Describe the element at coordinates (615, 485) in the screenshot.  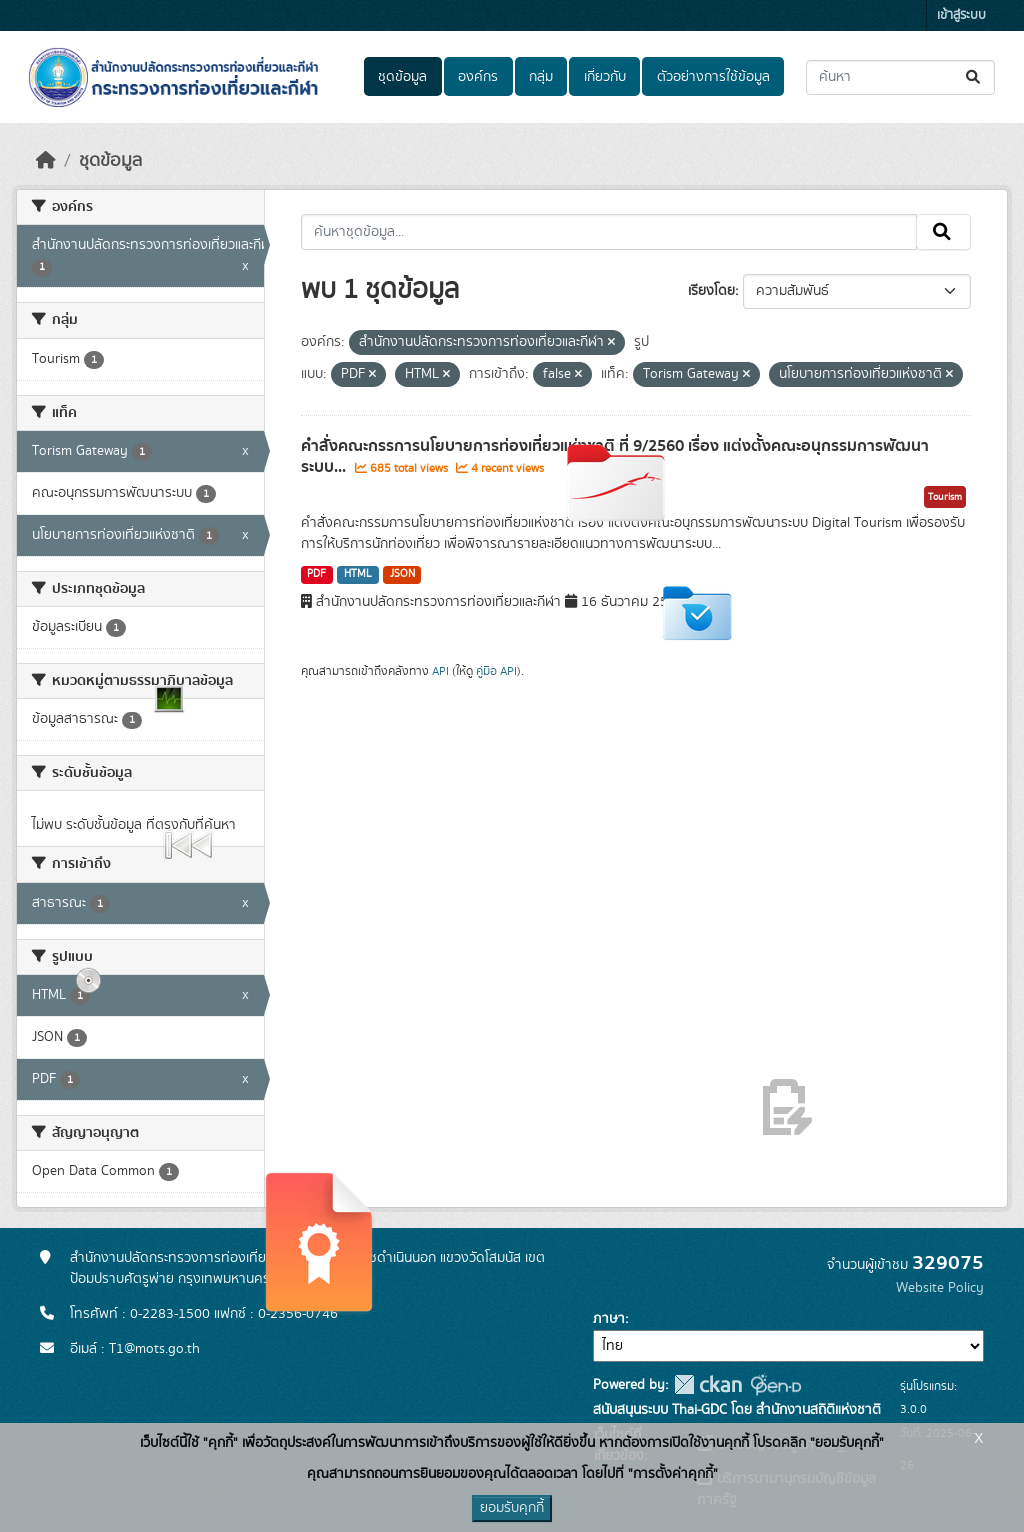
I see `open bitdefender security folder` at that location.